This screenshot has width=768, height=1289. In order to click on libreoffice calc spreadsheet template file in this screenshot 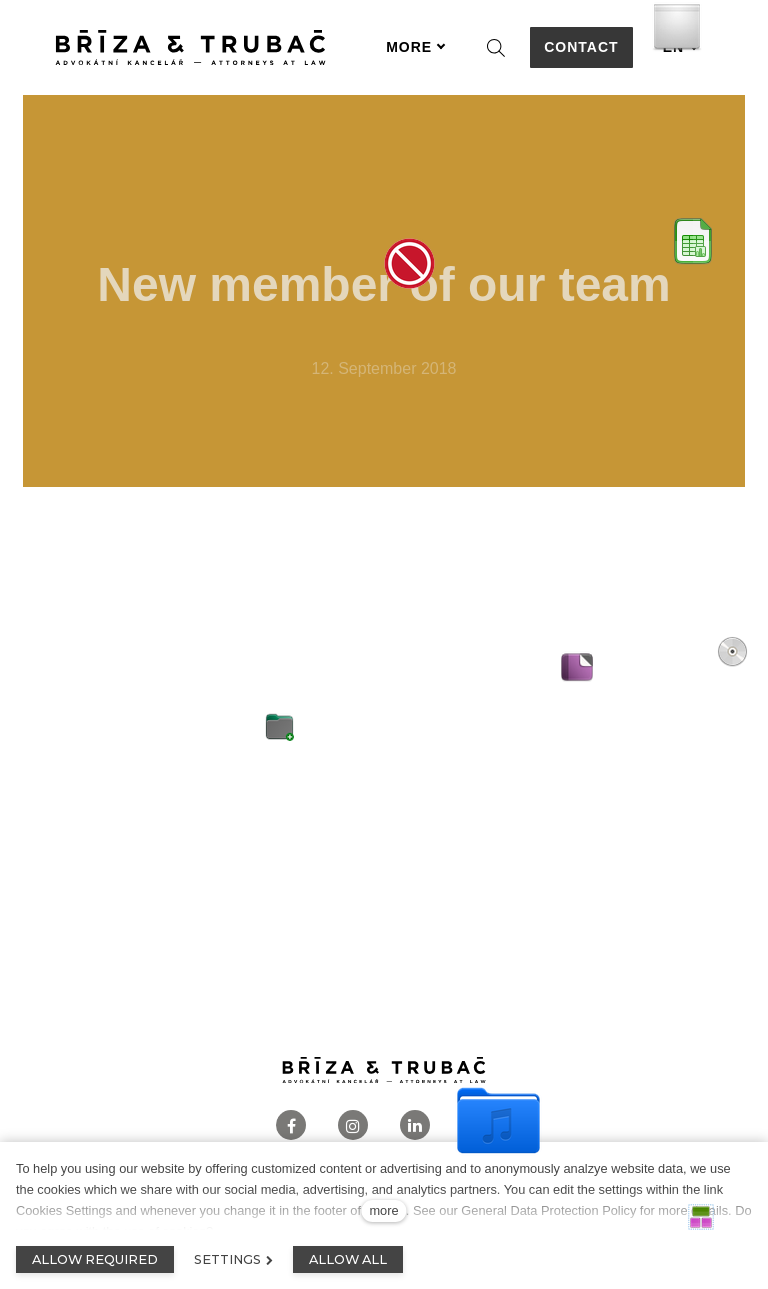, I will do `click(693, 241)`.